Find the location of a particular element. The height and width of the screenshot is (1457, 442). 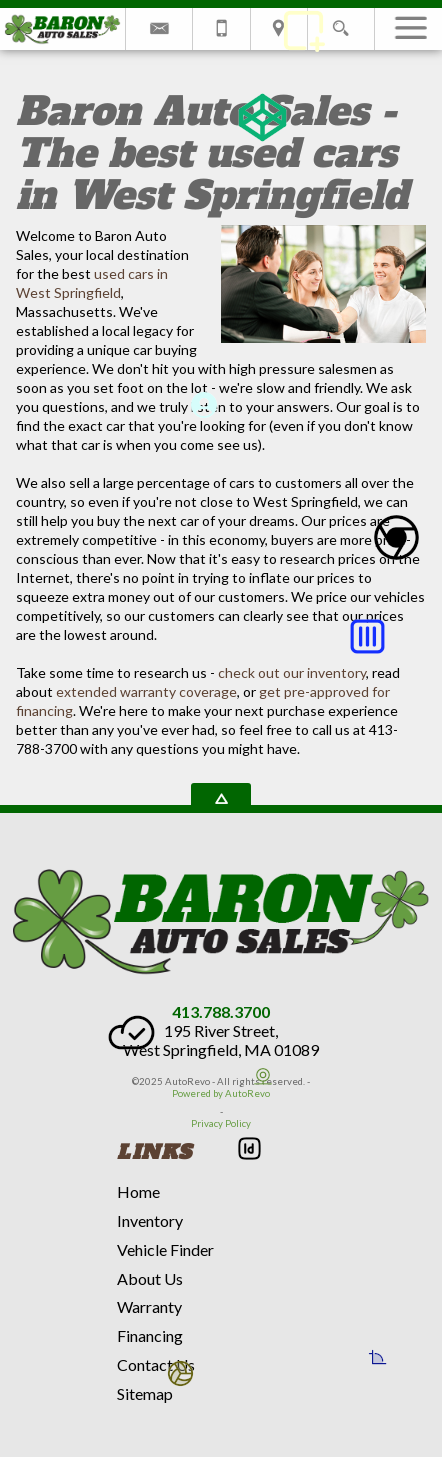

access volleyball or beach sports content is located at coordinates (180, 1373).